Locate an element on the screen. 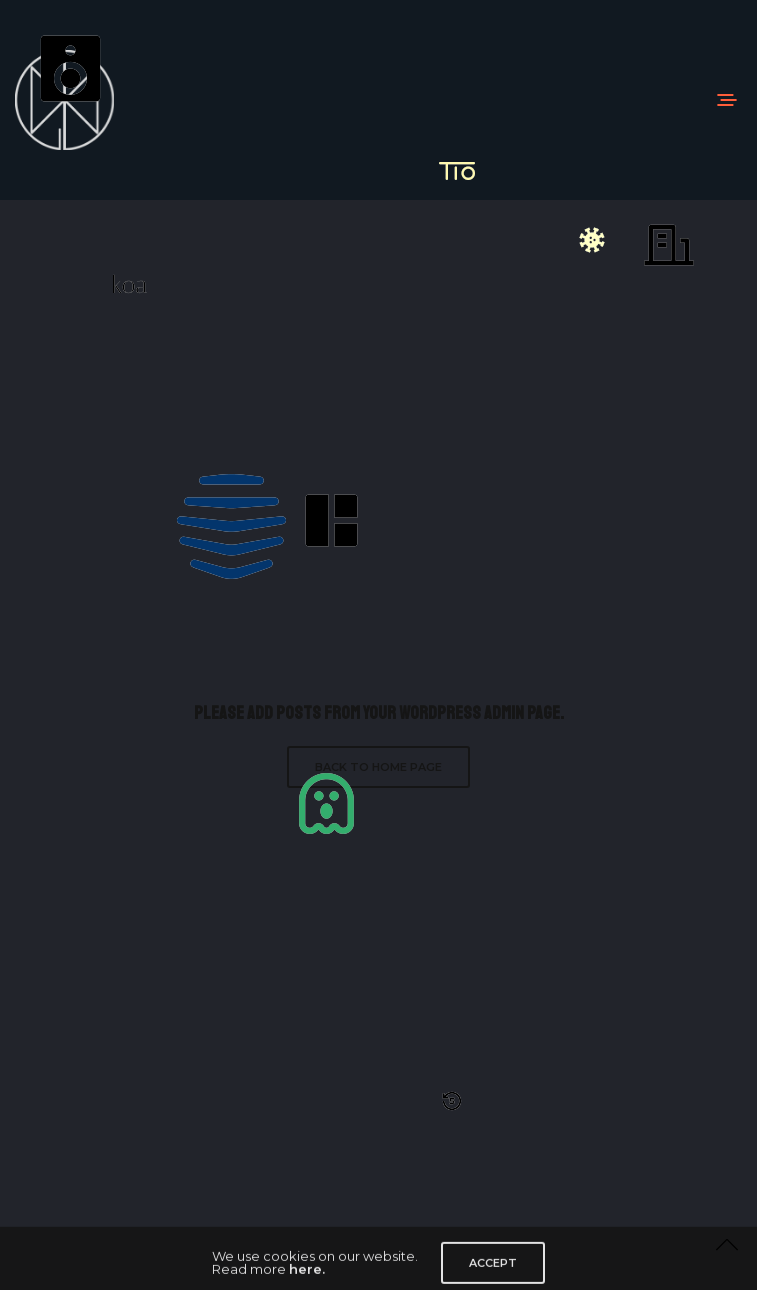 The width and height of the screenshot is (757, 1290). adjust speaker or audio output settings is located at coordinates (70, 68).